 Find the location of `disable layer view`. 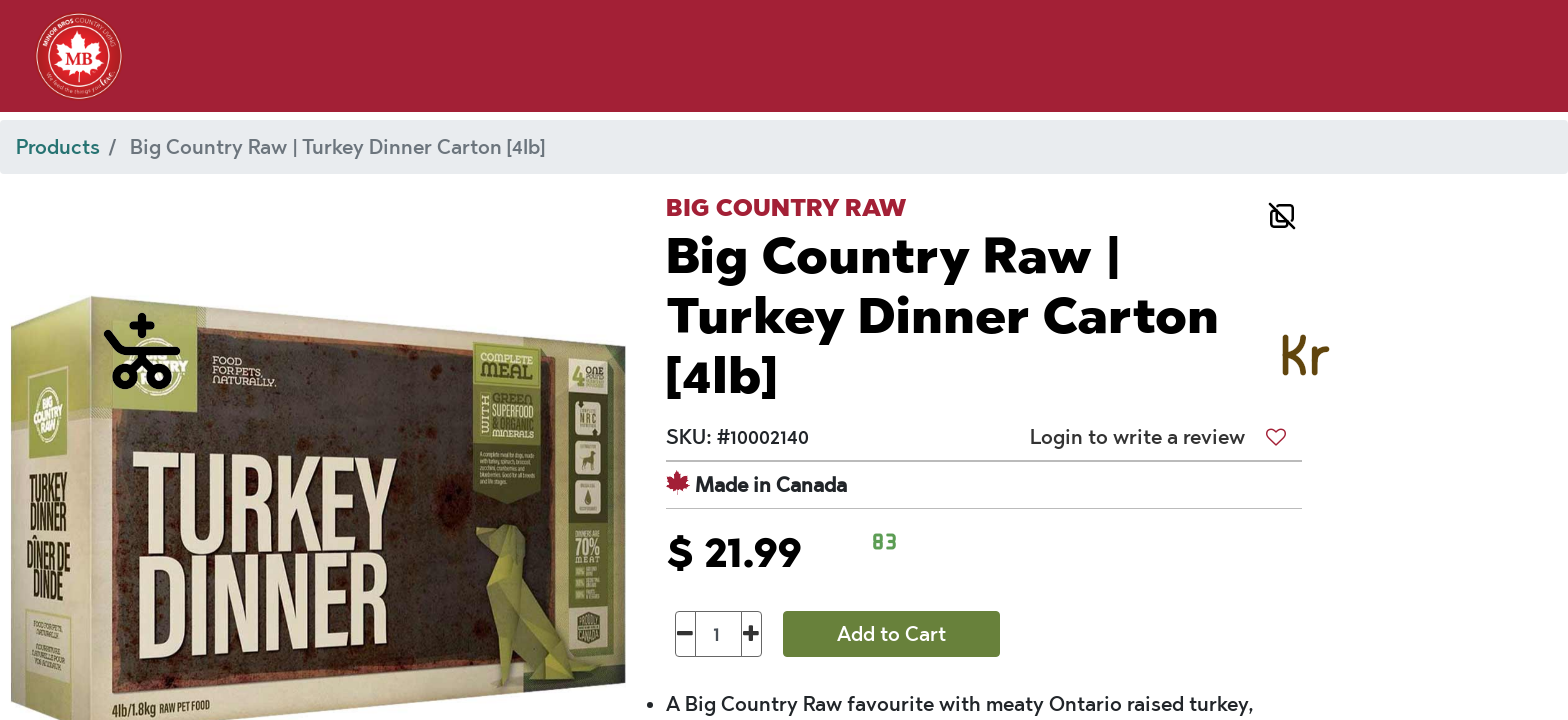

disable layer view is located at coordinates (1282, 216).